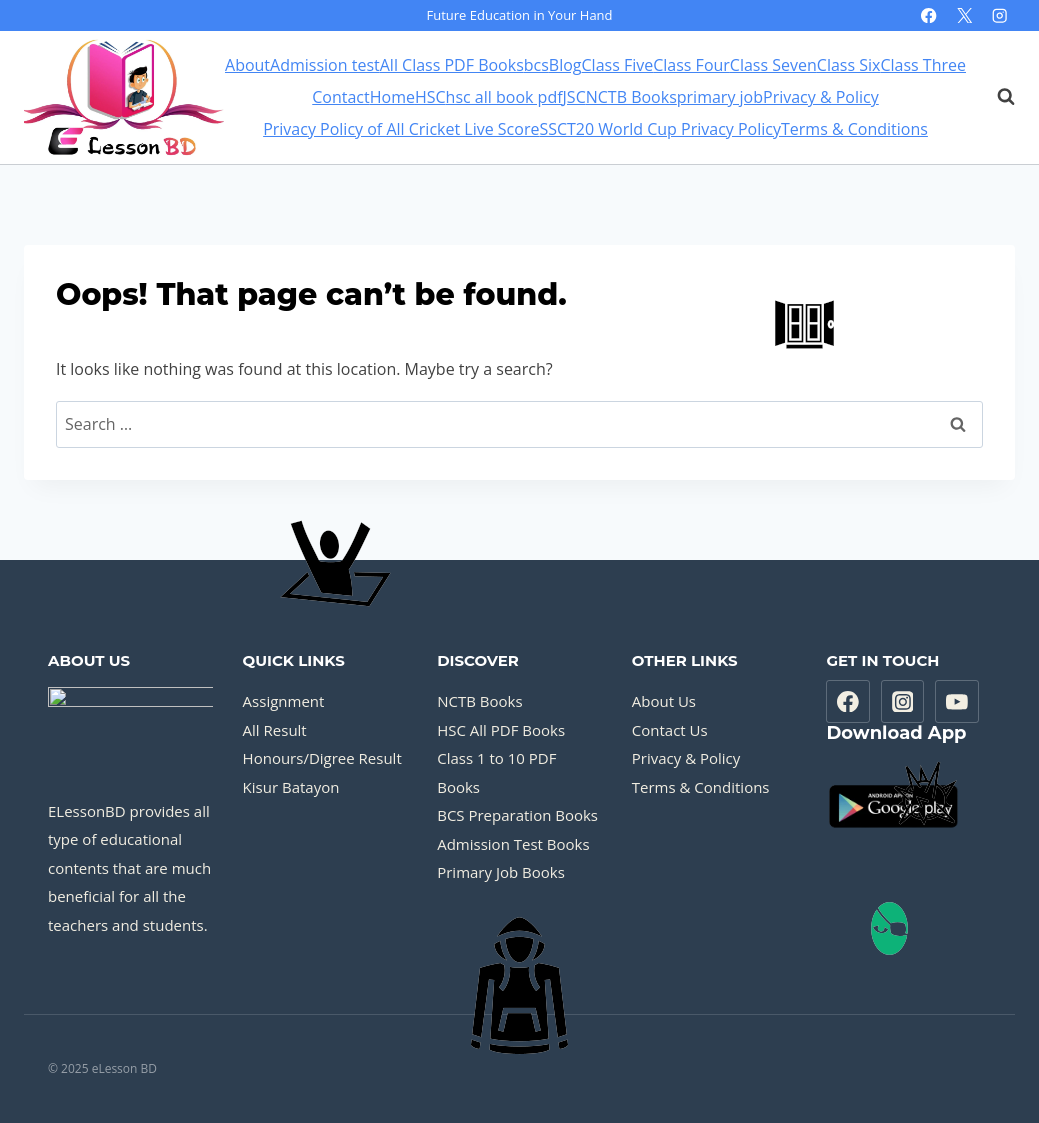 This screenshot has width=1039, height=1123. I want to click on open a new window or panel, so click(804, 324).